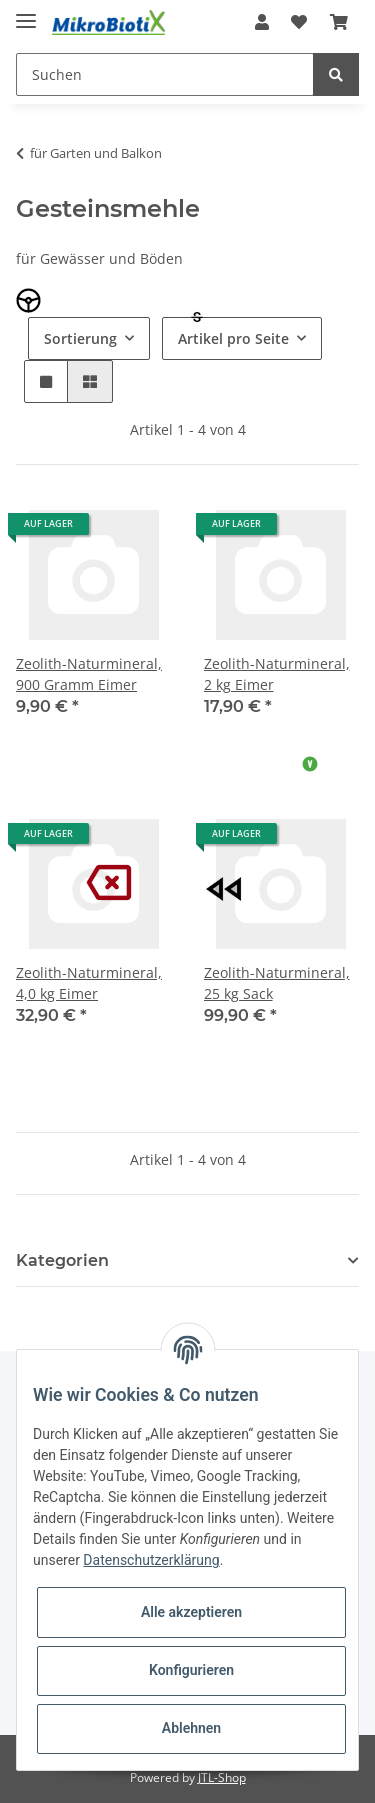 The image size is (375, 1803). What do you see at coordinates (197, 318) in the screenshot?
I see `apply strikethrough formatting to selected text` at bounding box center [197, 318].